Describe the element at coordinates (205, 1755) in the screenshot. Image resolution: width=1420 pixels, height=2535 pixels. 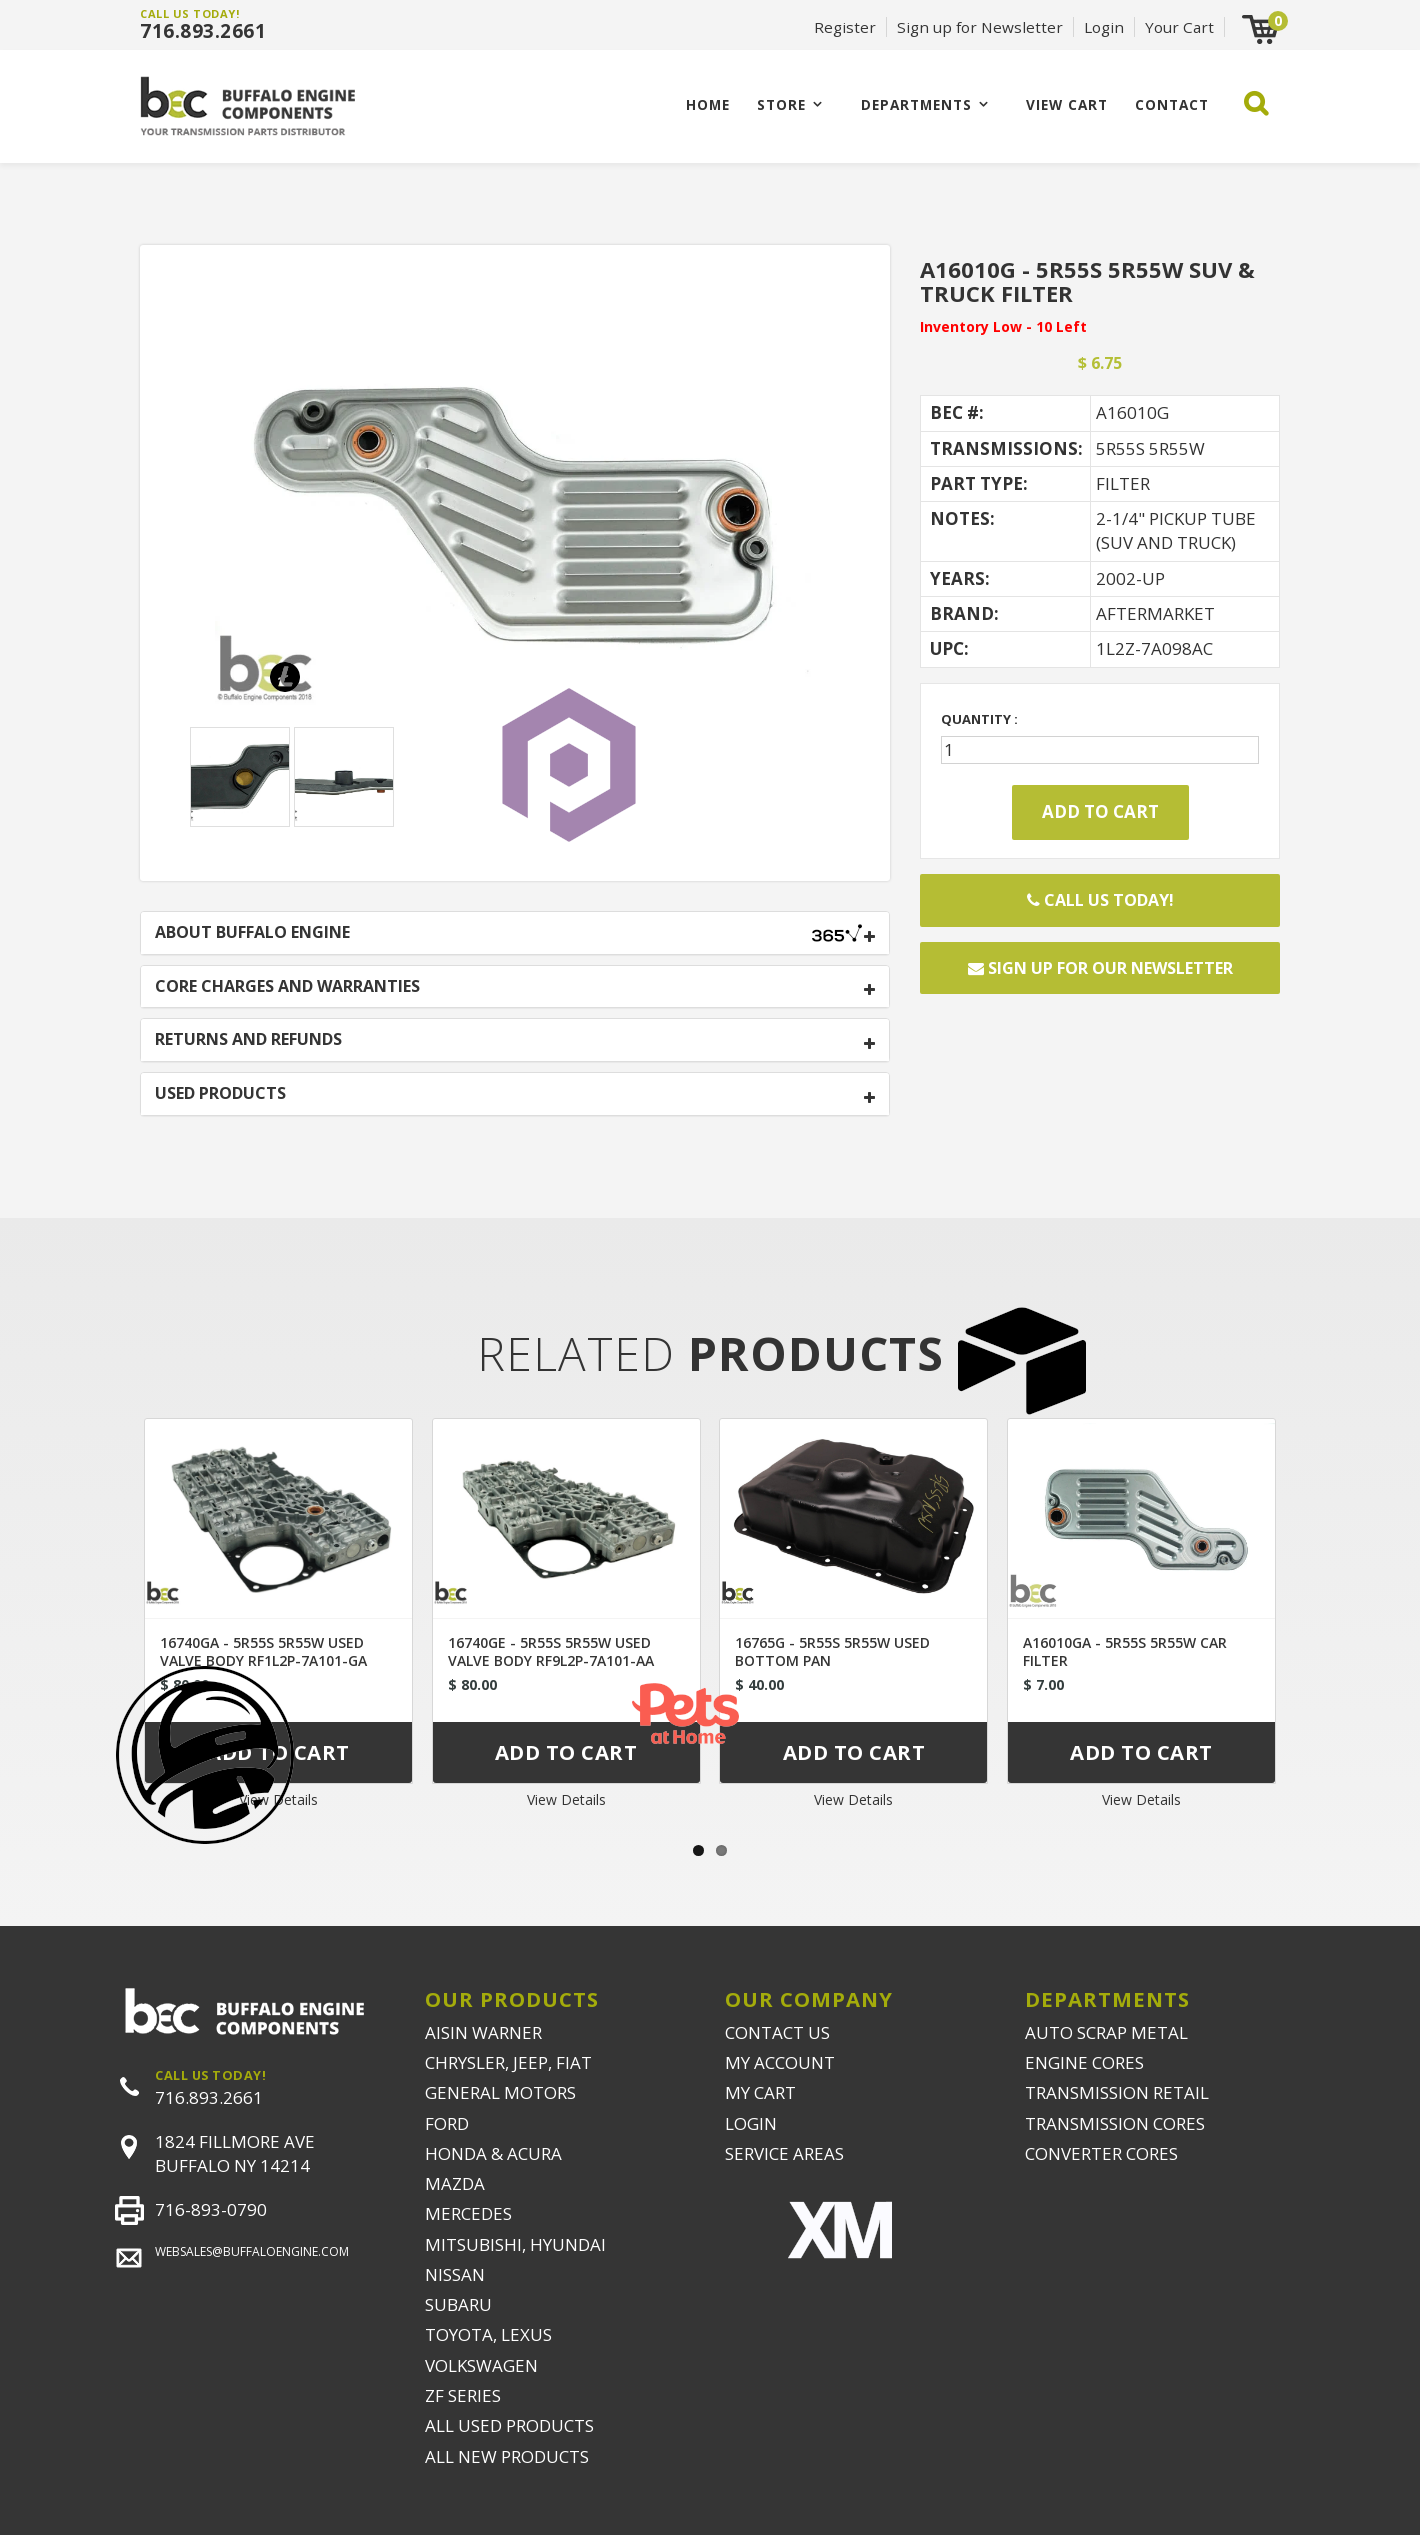
I see `visit alternativeto website to find software alternatives` at that location.